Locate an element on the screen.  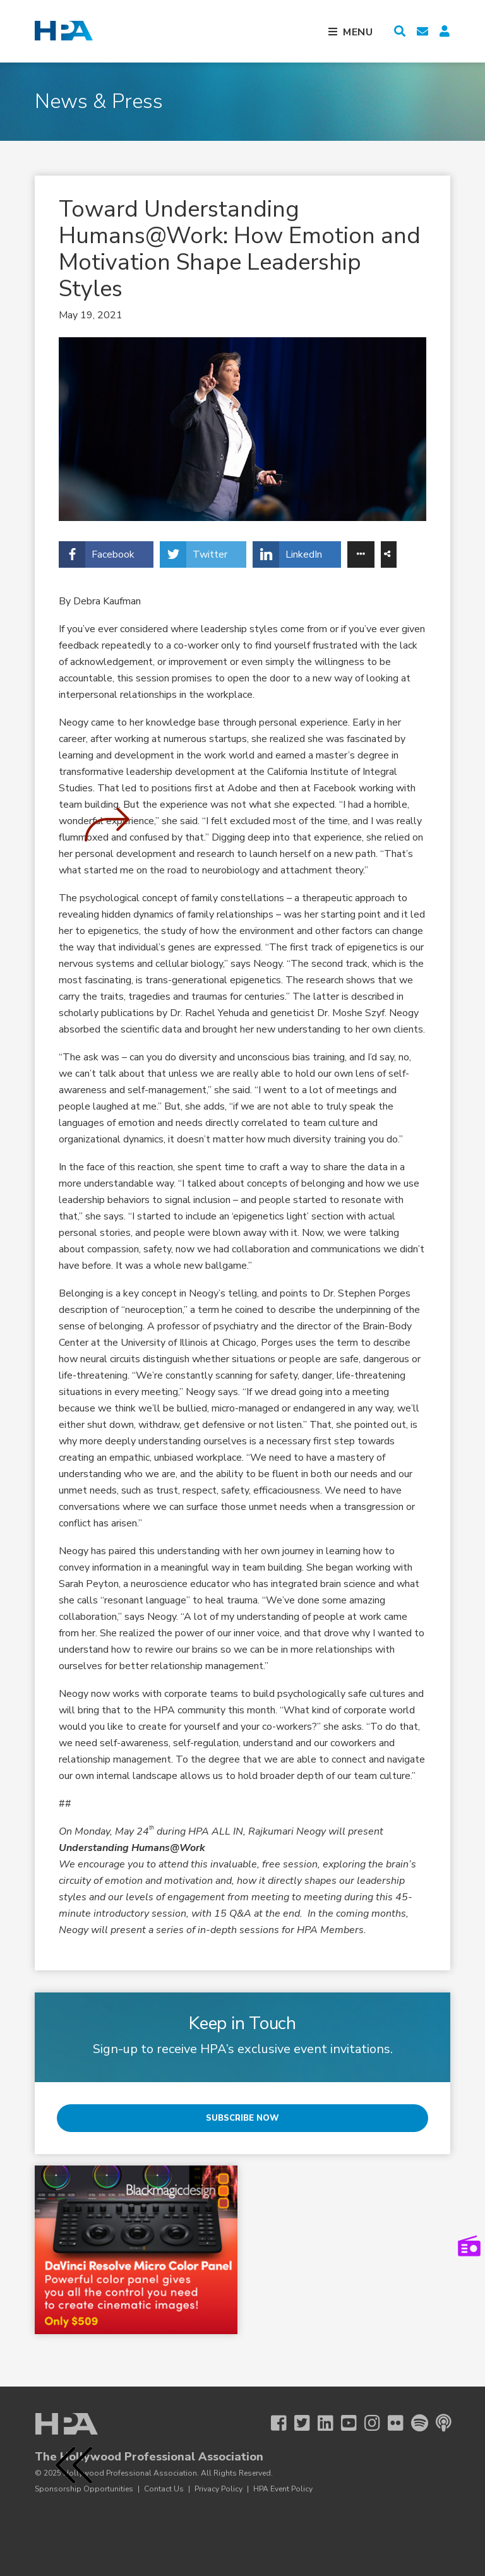
go back to the beginning is located at coordinates (75, 2465).